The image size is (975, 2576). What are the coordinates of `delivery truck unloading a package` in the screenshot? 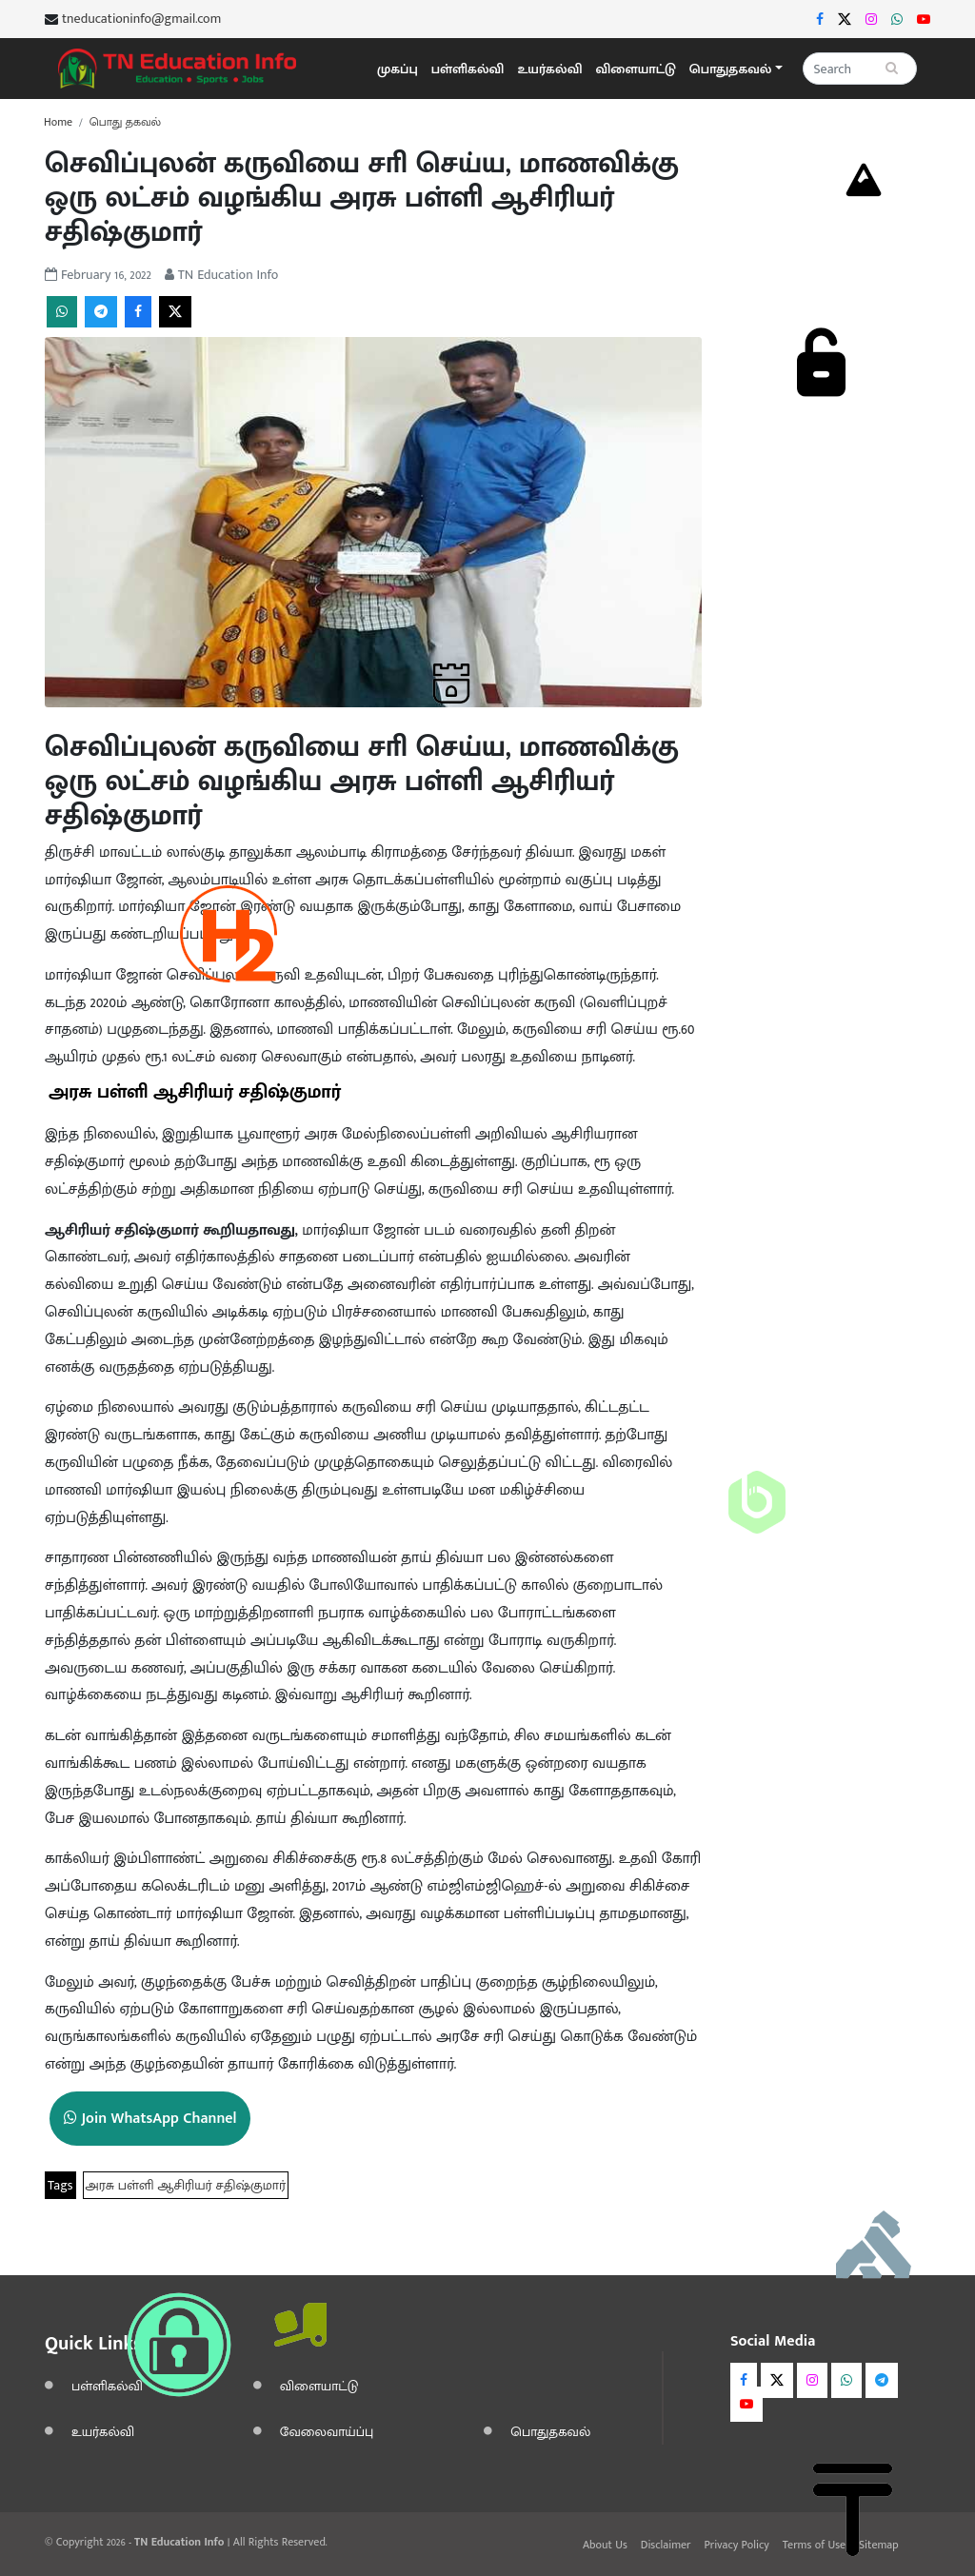 It's located at (300, 2323).